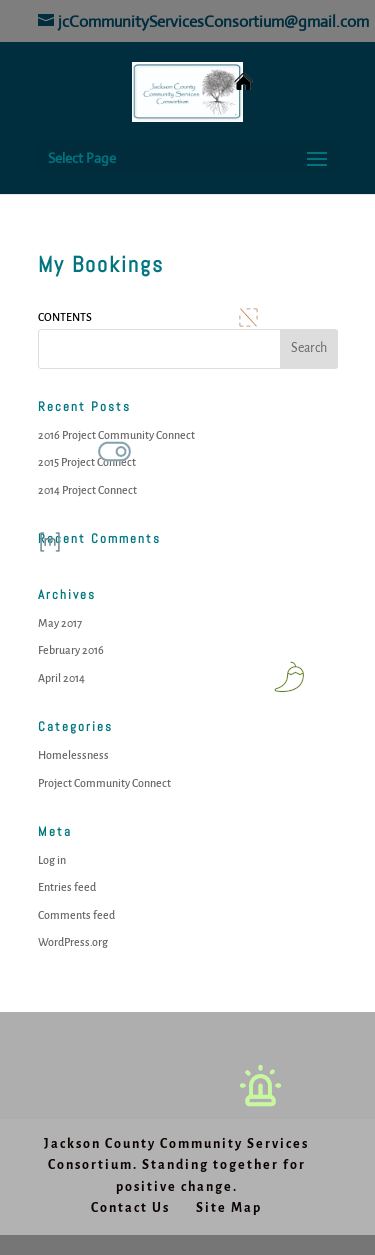 This screenshot has width=375, height=1255. I want to click on indicates spicy or hot food option, so click(291, 678).